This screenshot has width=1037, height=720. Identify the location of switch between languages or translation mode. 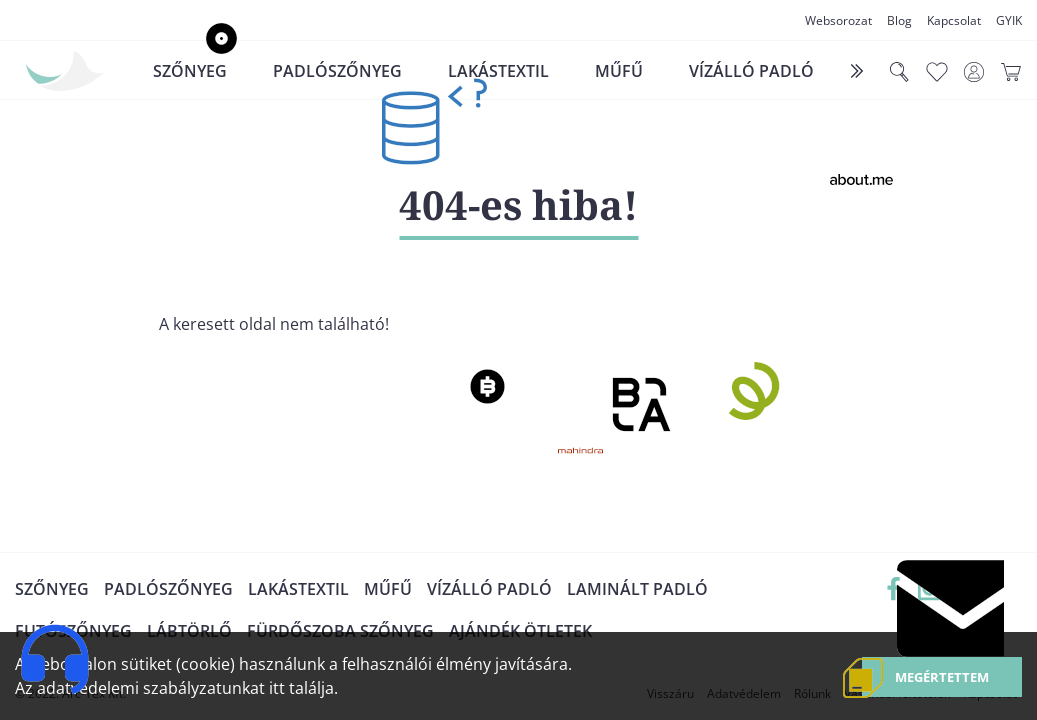
(639, 404).